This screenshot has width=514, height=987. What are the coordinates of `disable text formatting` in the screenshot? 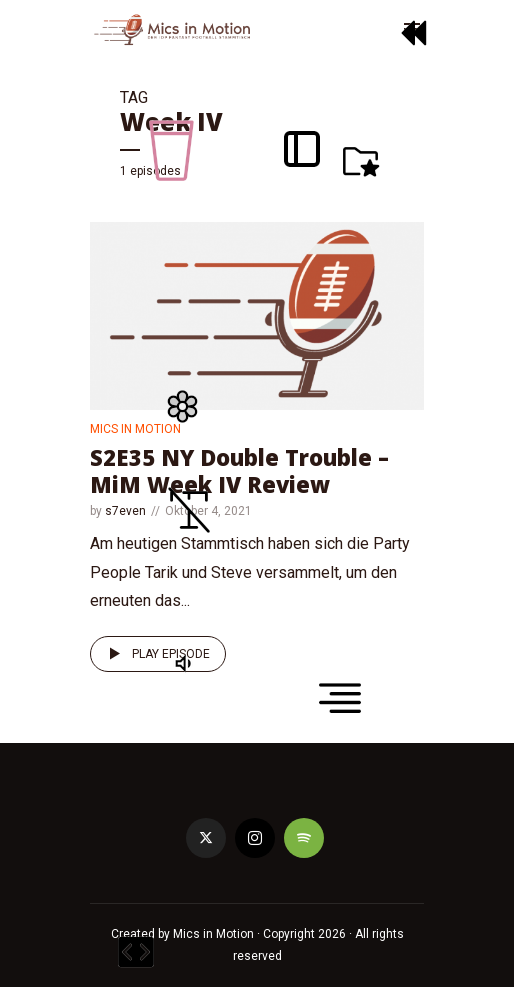 It's located at (189, 510).